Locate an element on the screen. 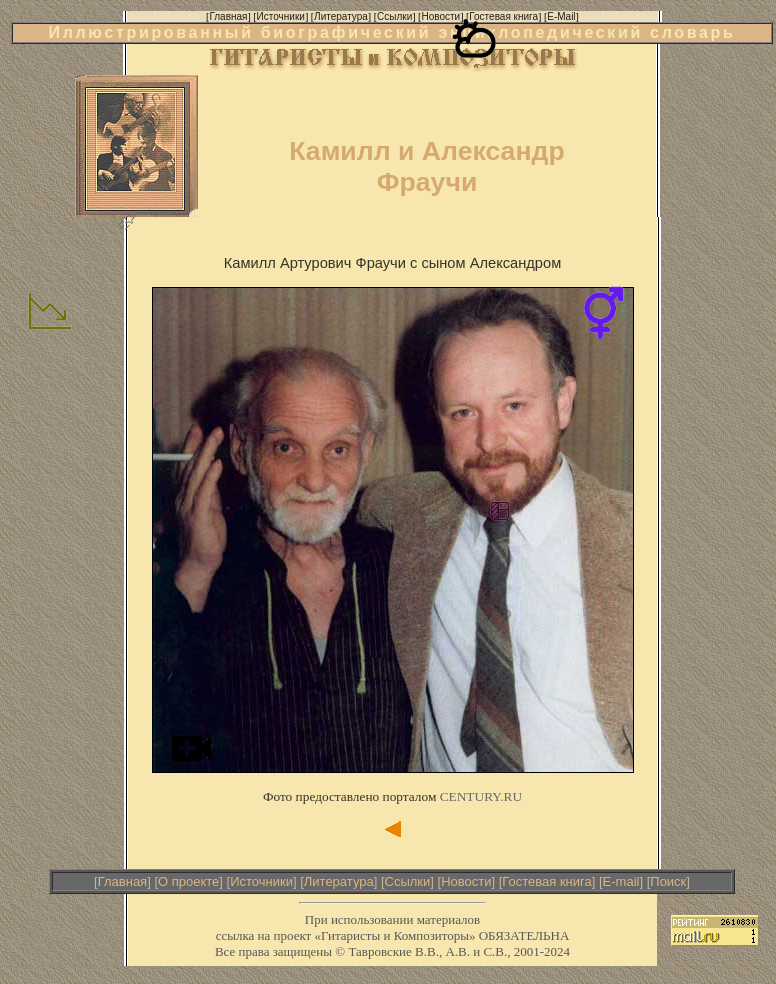 The image size is (776, 984). start a new video call is located at coordinates (191, 748).